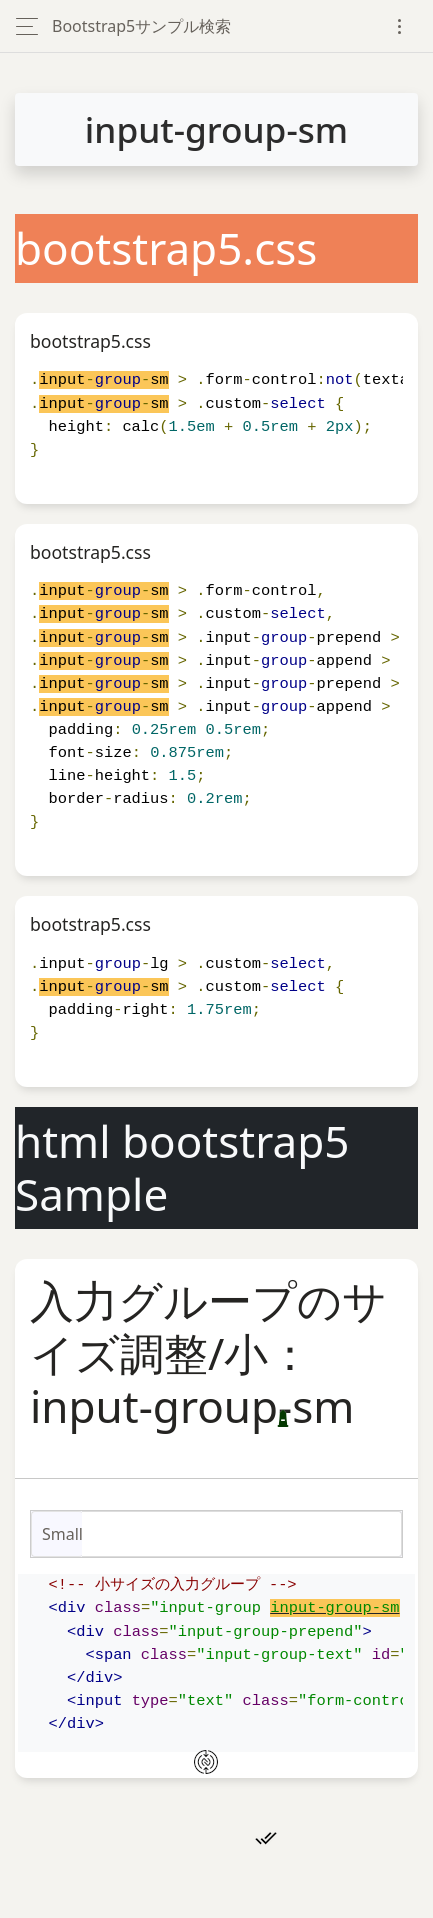 The width and height of the screenshot is (433, 1918). Describe the element at coordinates (266, 1838) in the screenshot. I see `all items marked as complete` at that location.